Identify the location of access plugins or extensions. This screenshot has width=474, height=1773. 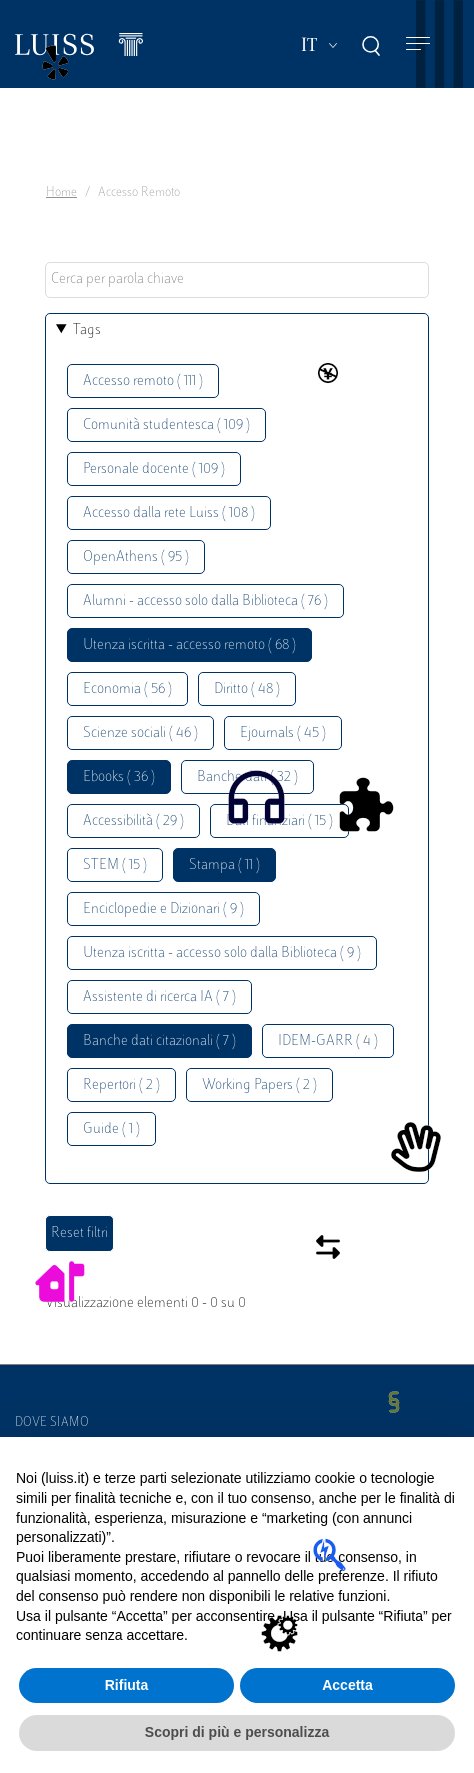
(366, 804).